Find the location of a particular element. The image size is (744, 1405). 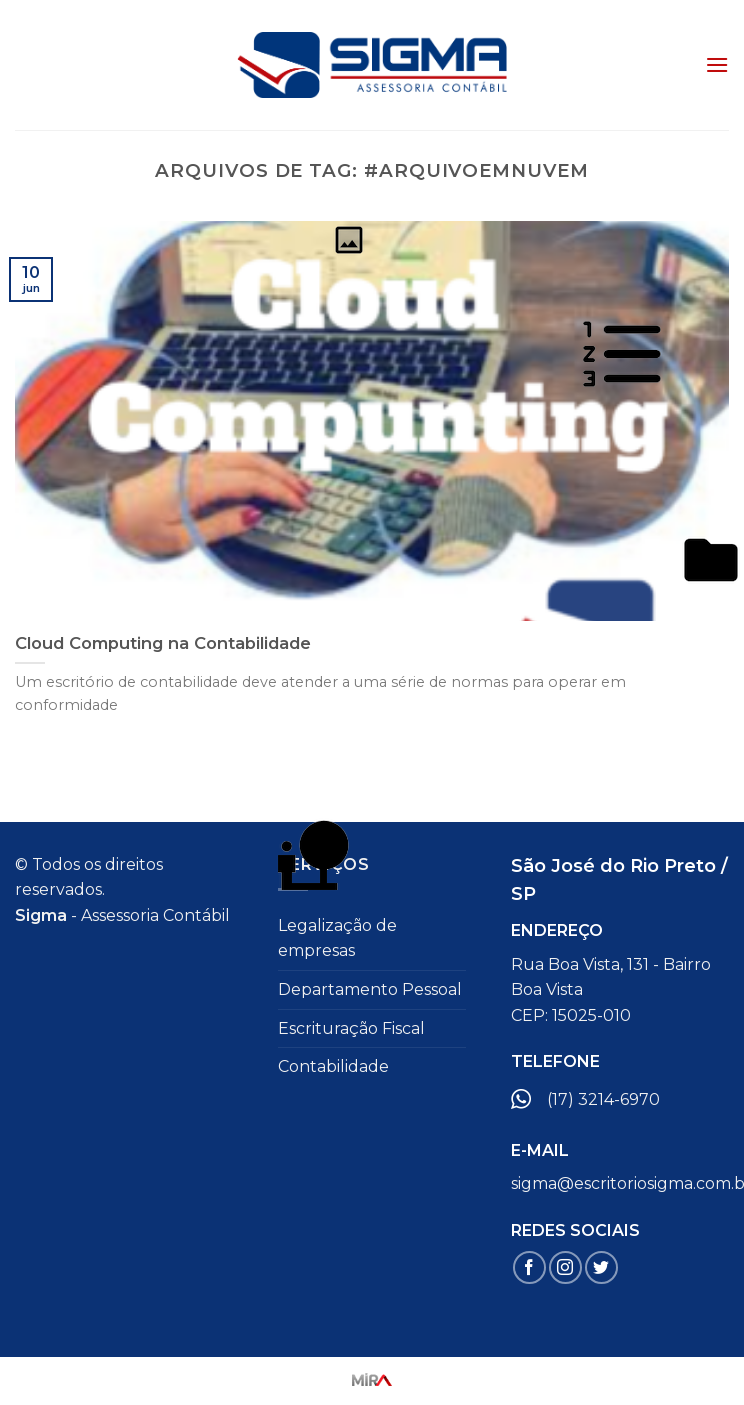

access your files and documents is located at coordinates (711, 560).